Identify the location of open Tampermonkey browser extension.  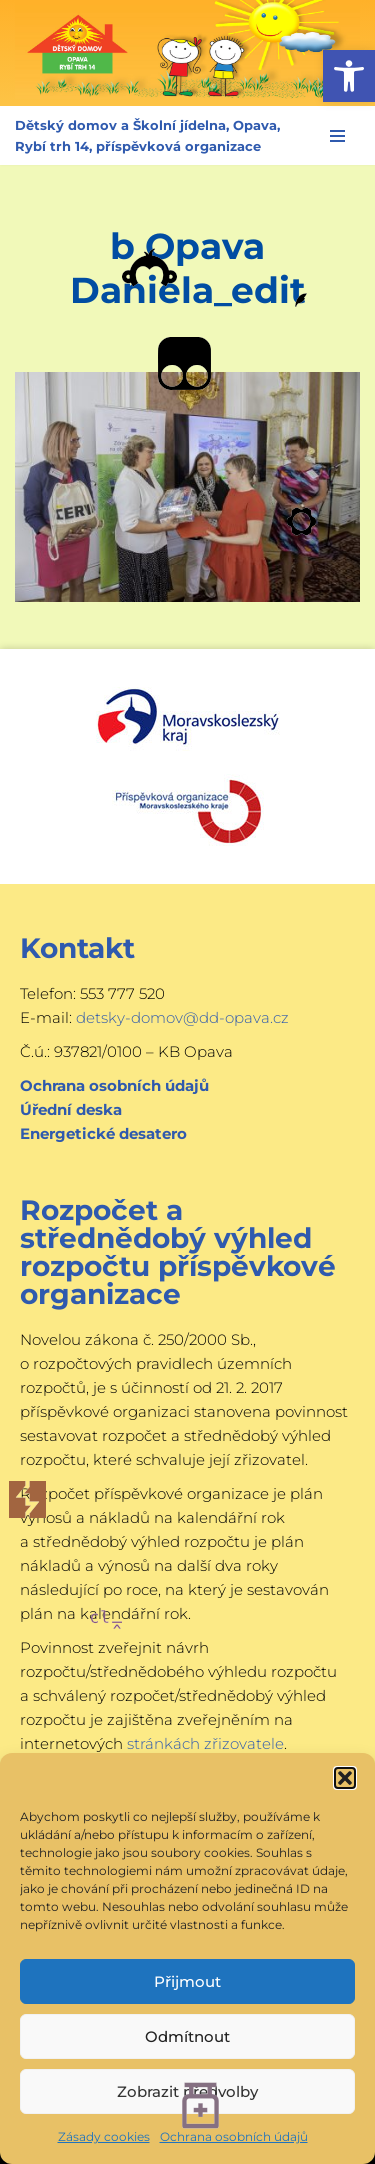
(184, 363).